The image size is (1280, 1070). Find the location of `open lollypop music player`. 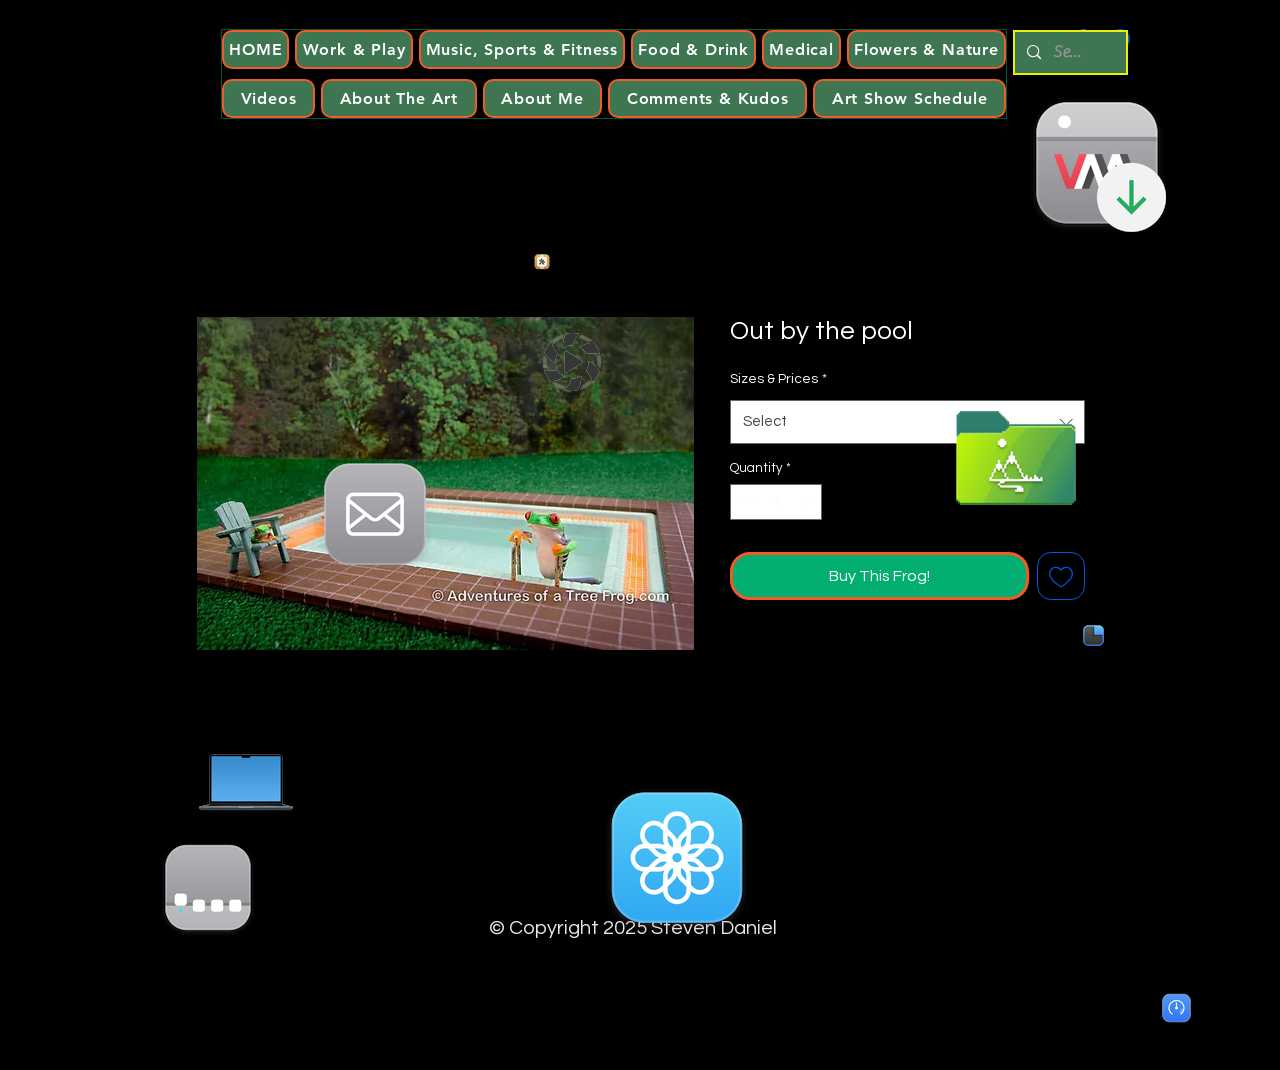

open lollypop music player is located at coordinates (572, 362).